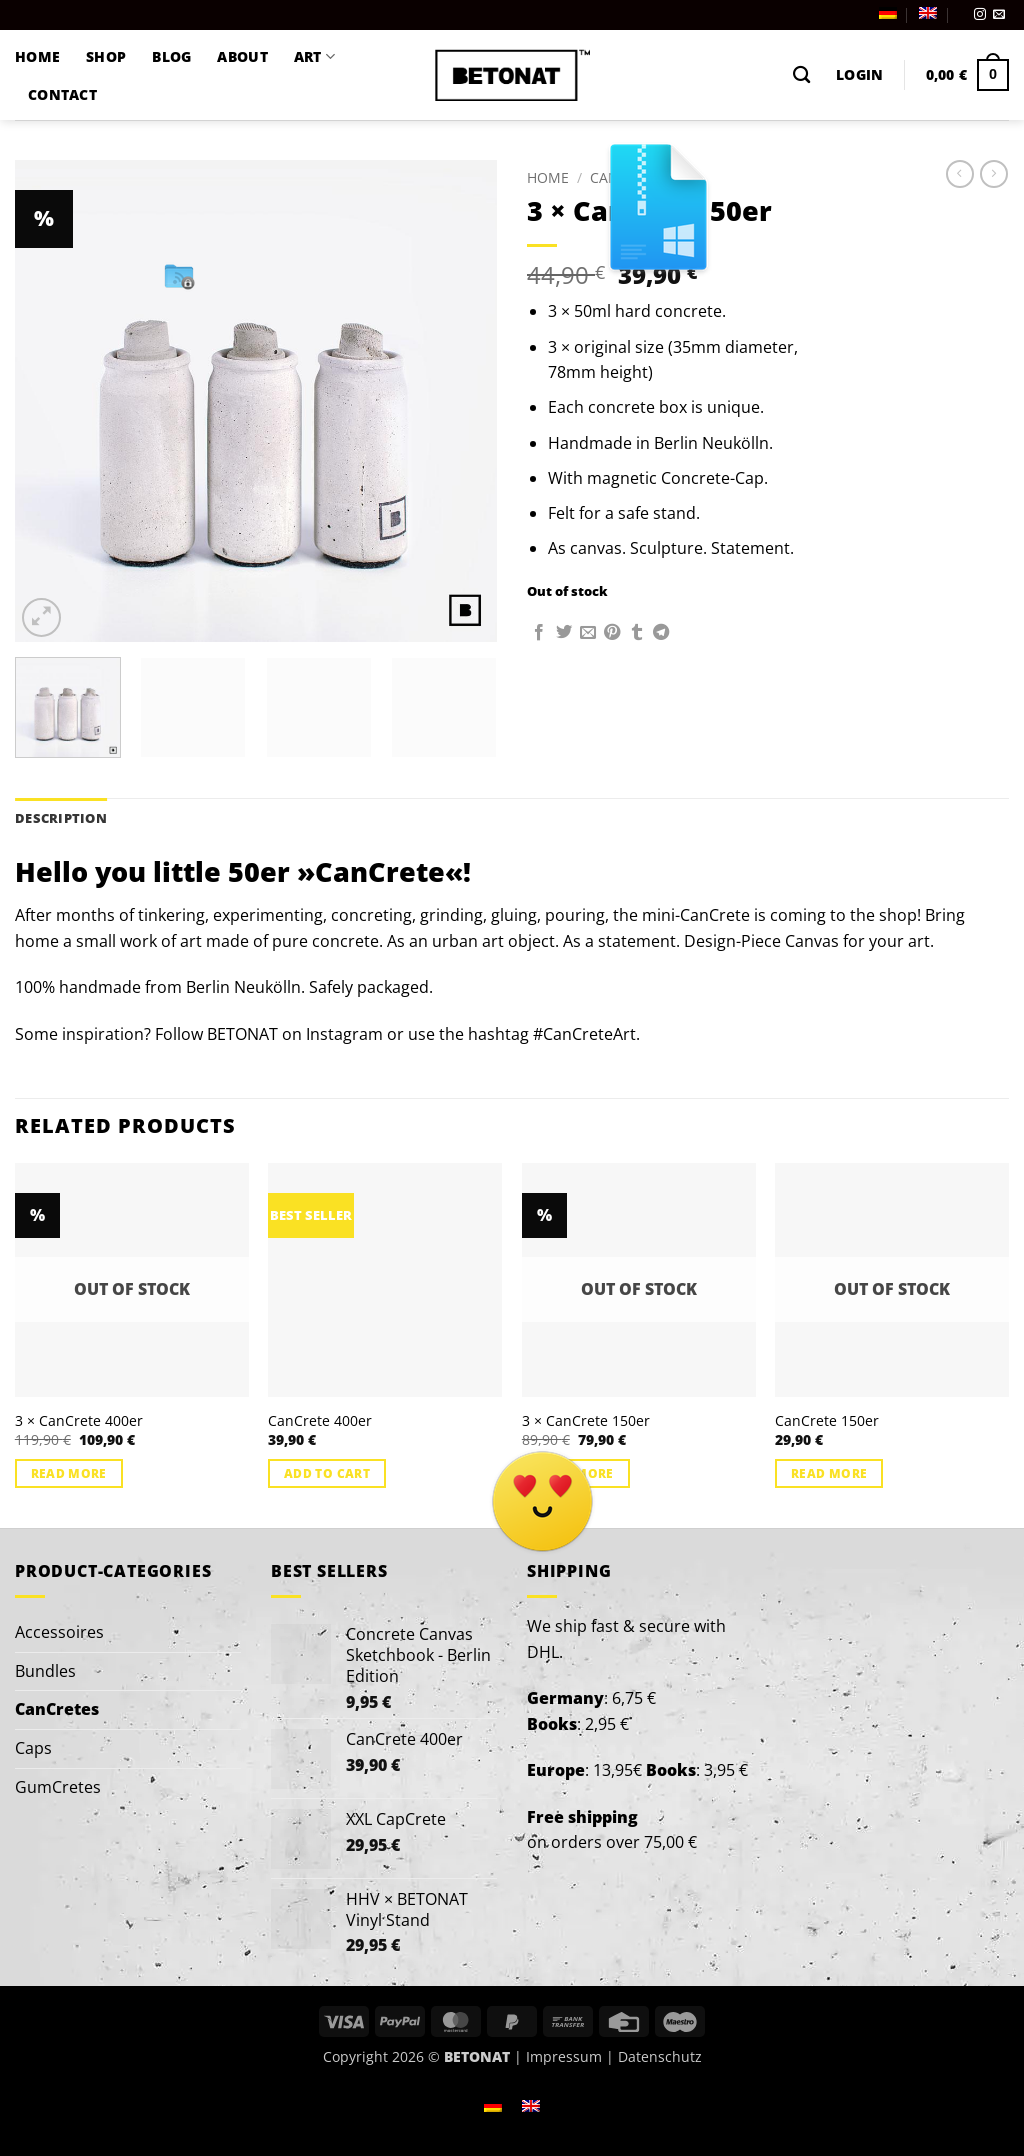 Image resolution: width=1024 pixels, height=2156 pixels. What do you see at coordinates (658, 209) in the screenshot?
I see `a compressed windows executable file` at bounding box center [658, 209].